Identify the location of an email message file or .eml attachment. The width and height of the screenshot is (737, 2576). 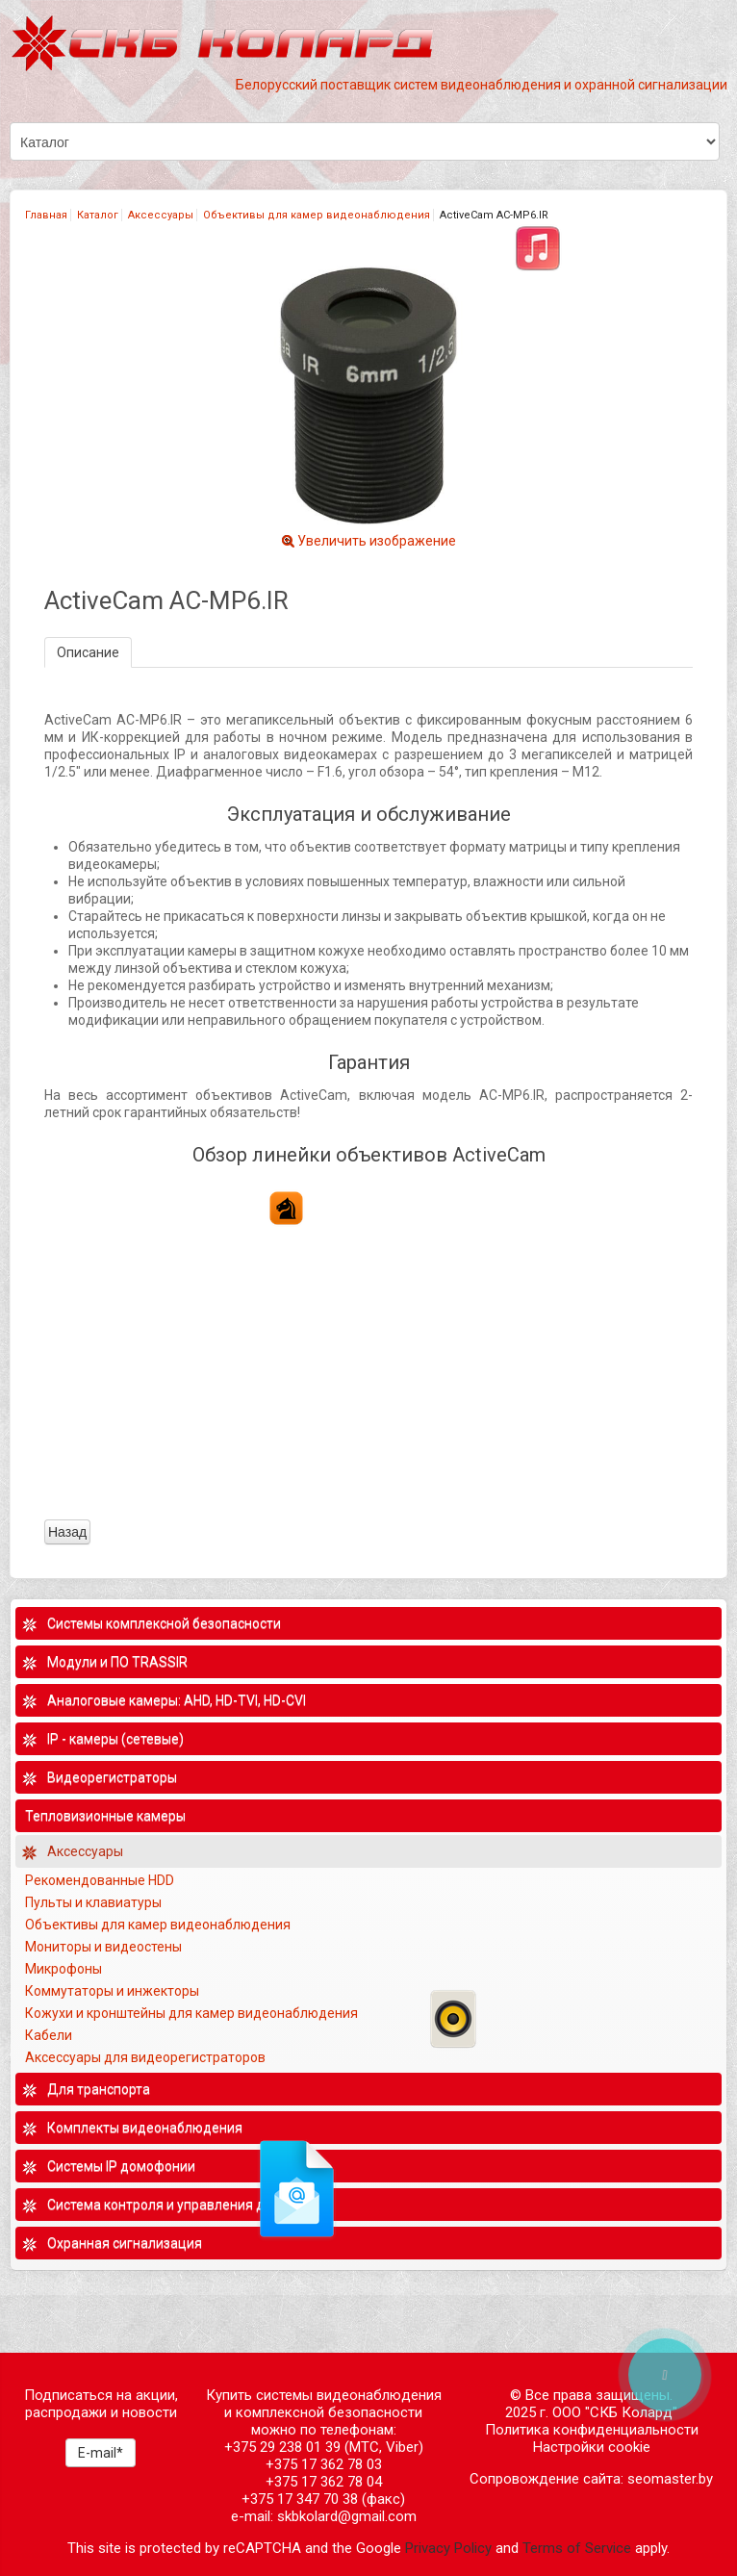
(296, 2190).